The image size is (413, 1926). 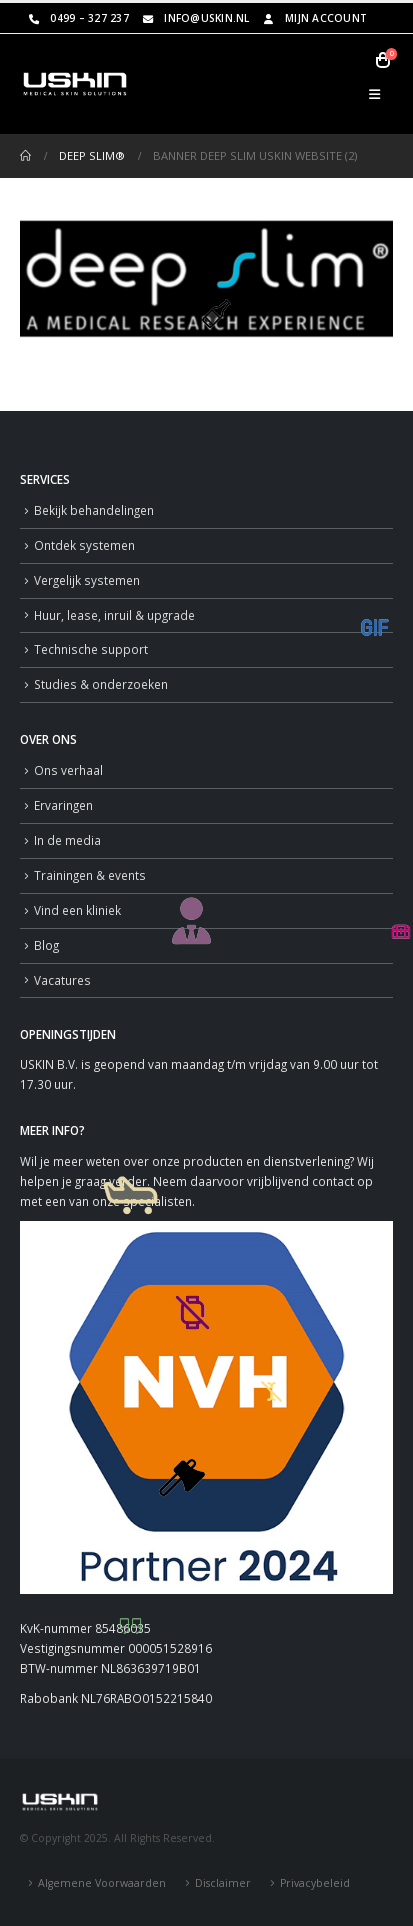 I want to click on browse alcoholic beverage options, so click(x=216, y=314).